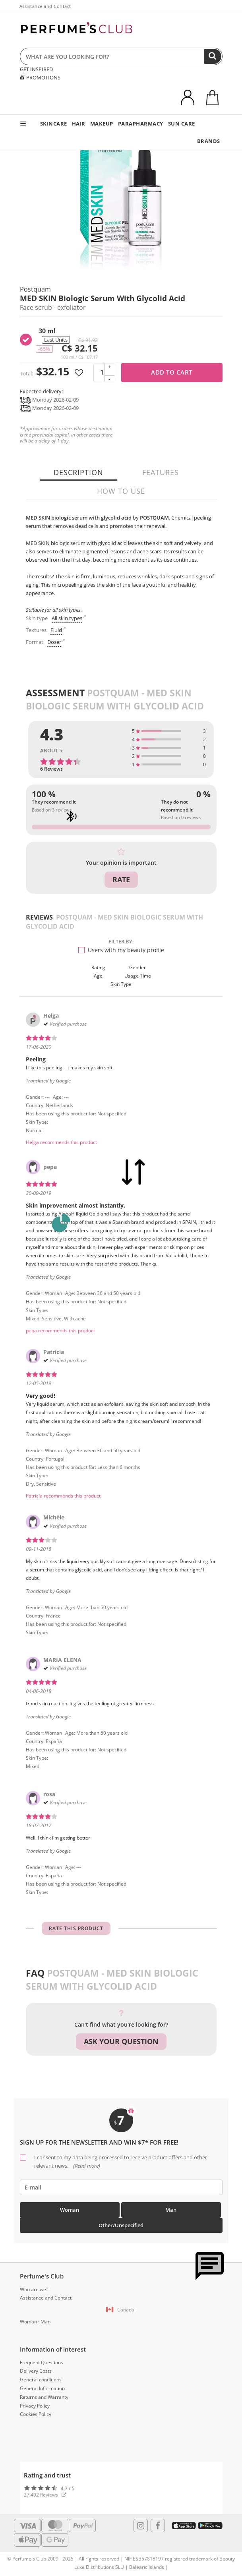 This screenshot has height=2576, width=242. I want to click on open chat or messaging, so click(209, 2266).